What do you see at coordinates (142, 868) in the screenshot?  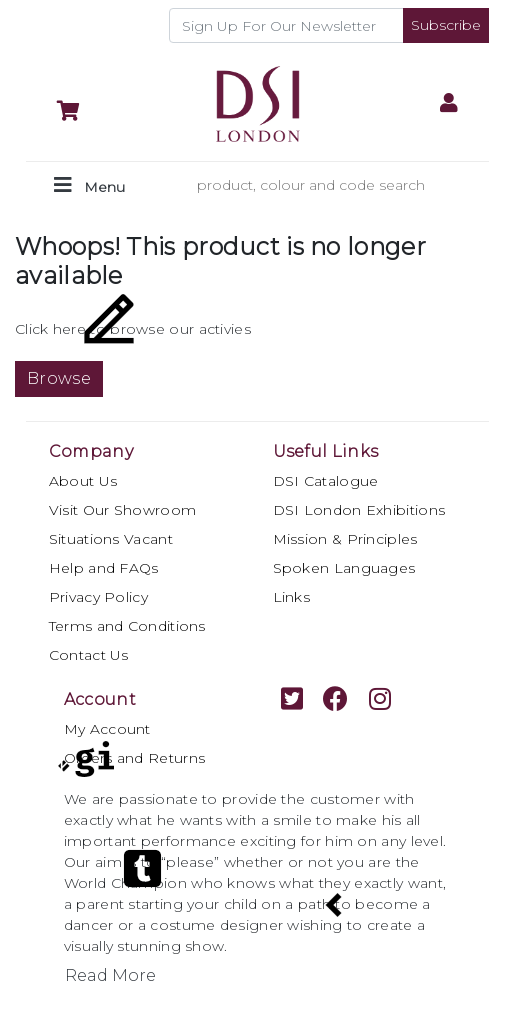 I see `open tumblr app` at bounding box center [142, 868].